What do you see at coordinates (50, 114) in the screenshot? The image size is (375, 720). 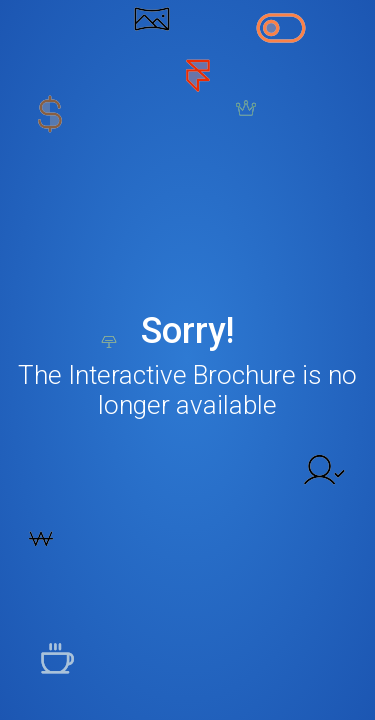 I see `view pricing or payment options` at bounding box center [50, 114].